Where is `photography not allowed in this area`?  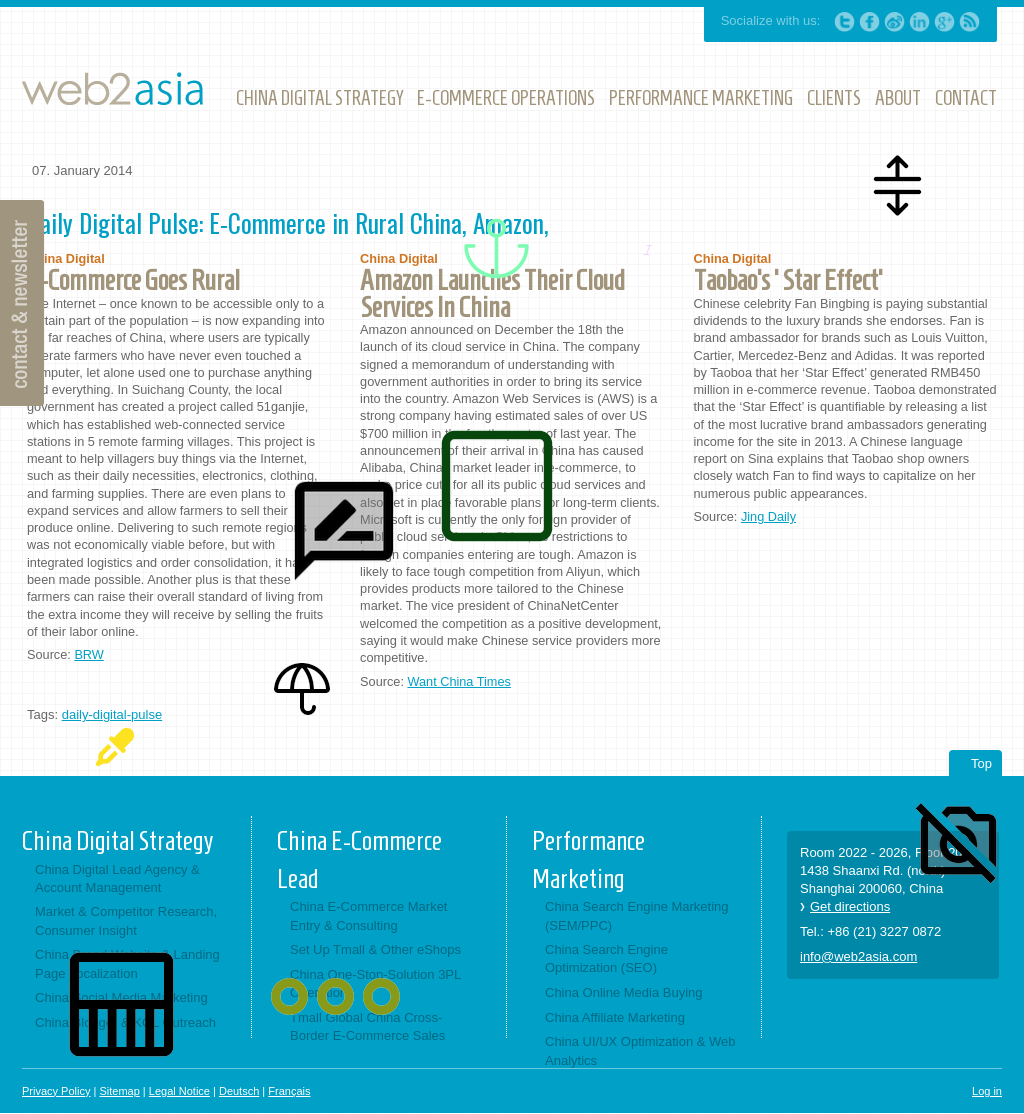
photography not allowed in this area is located at coordinates (958, 840).